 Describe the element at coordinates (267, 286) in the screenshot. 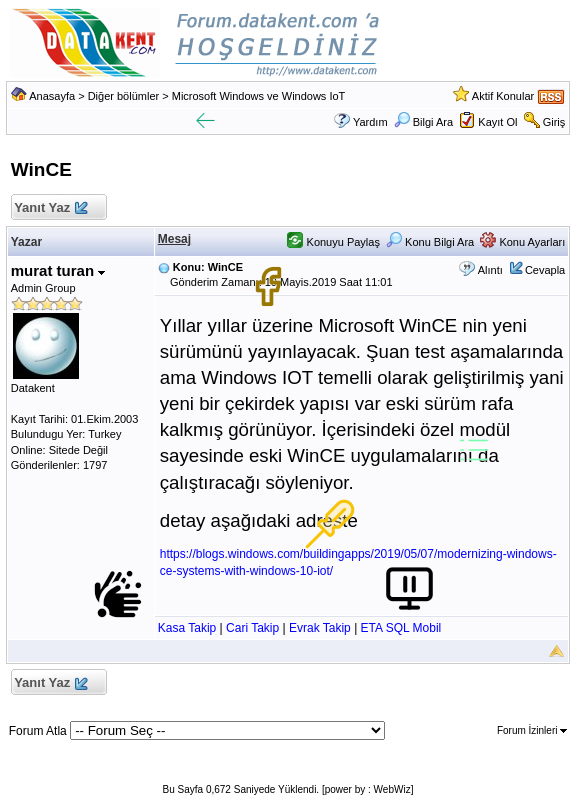

I see `connect with Facebook` at that location.